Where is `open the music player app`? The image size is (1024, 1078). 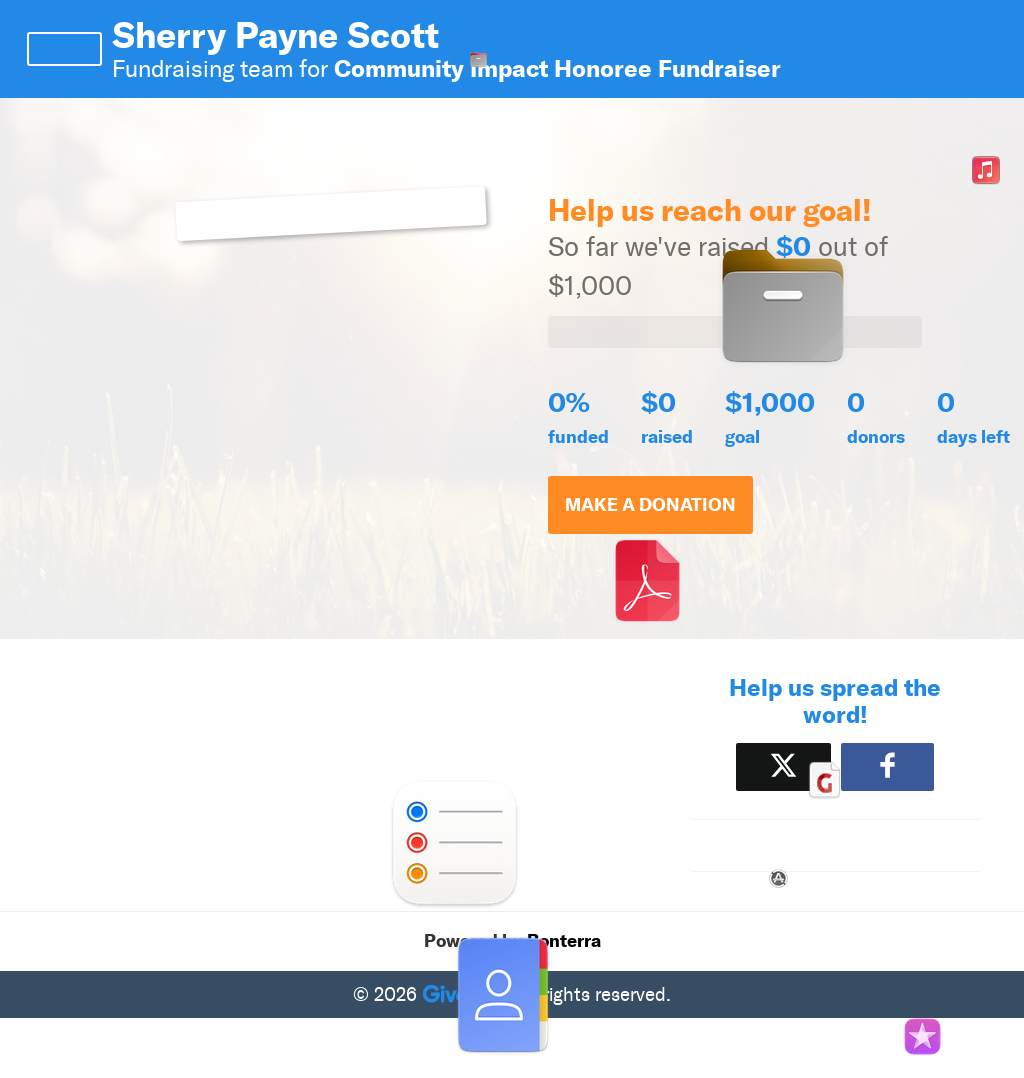
open the music player app is located at coordinates (986, 170).